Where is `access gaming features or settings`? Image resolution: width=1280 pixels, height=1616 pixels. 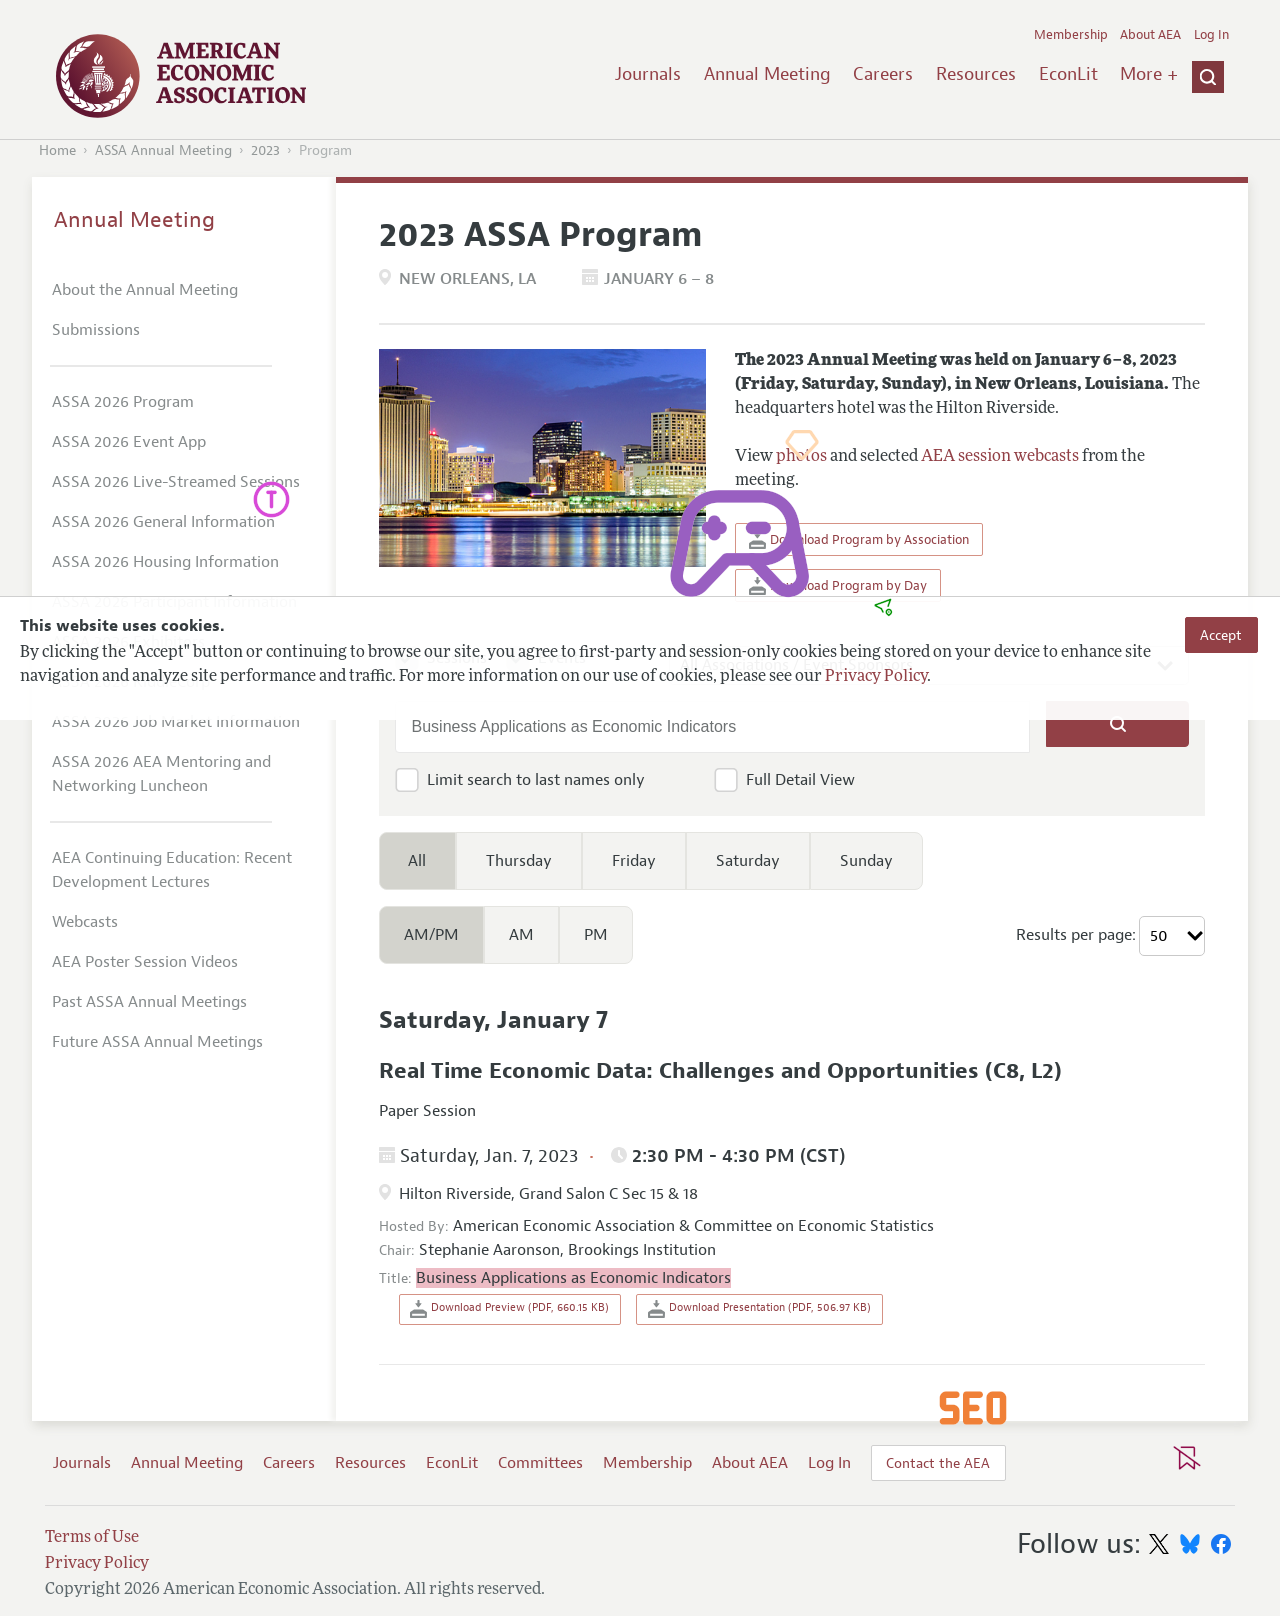 access gaming features or settings is located at coordinates (739, 540).